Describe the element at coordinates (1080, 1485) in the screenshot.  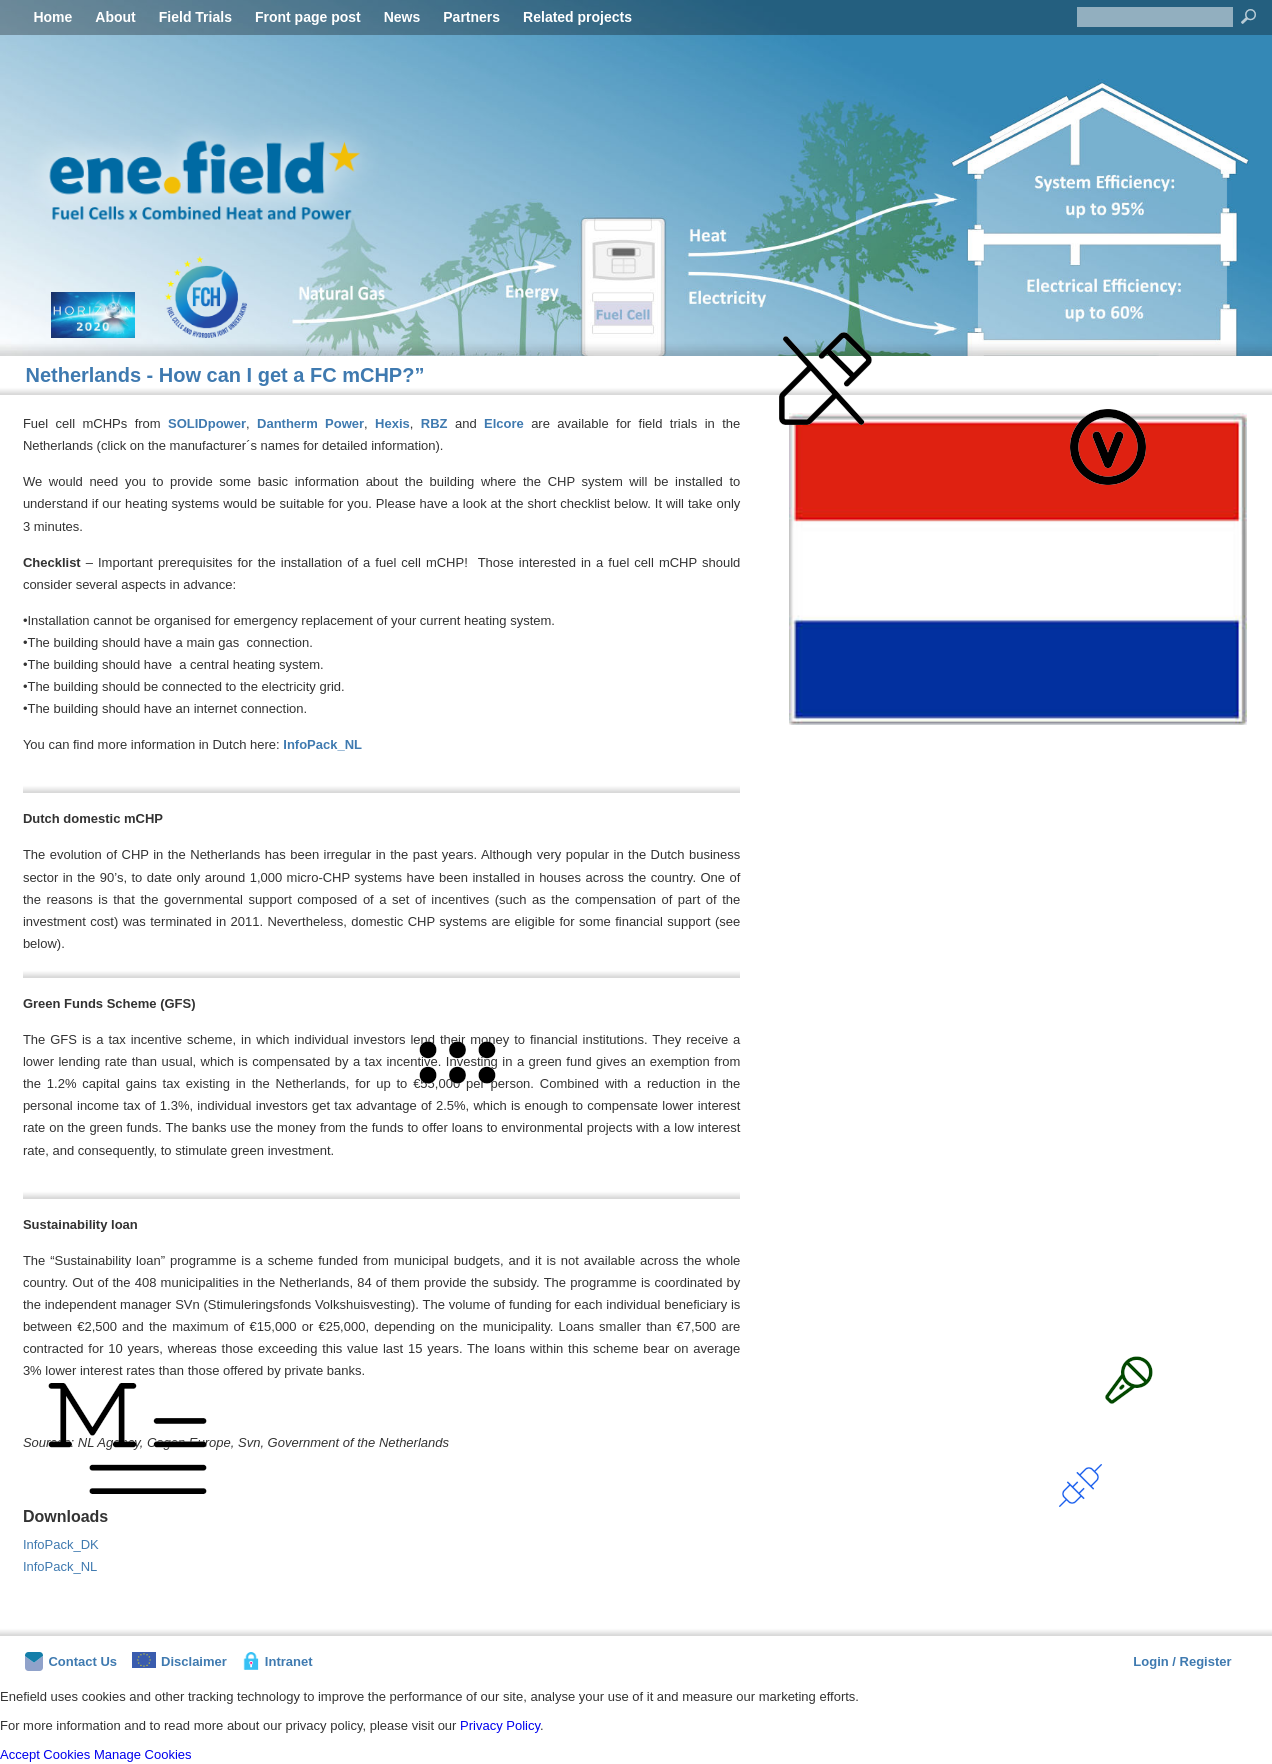
I see `connect or establish a connection between devices` at that location.